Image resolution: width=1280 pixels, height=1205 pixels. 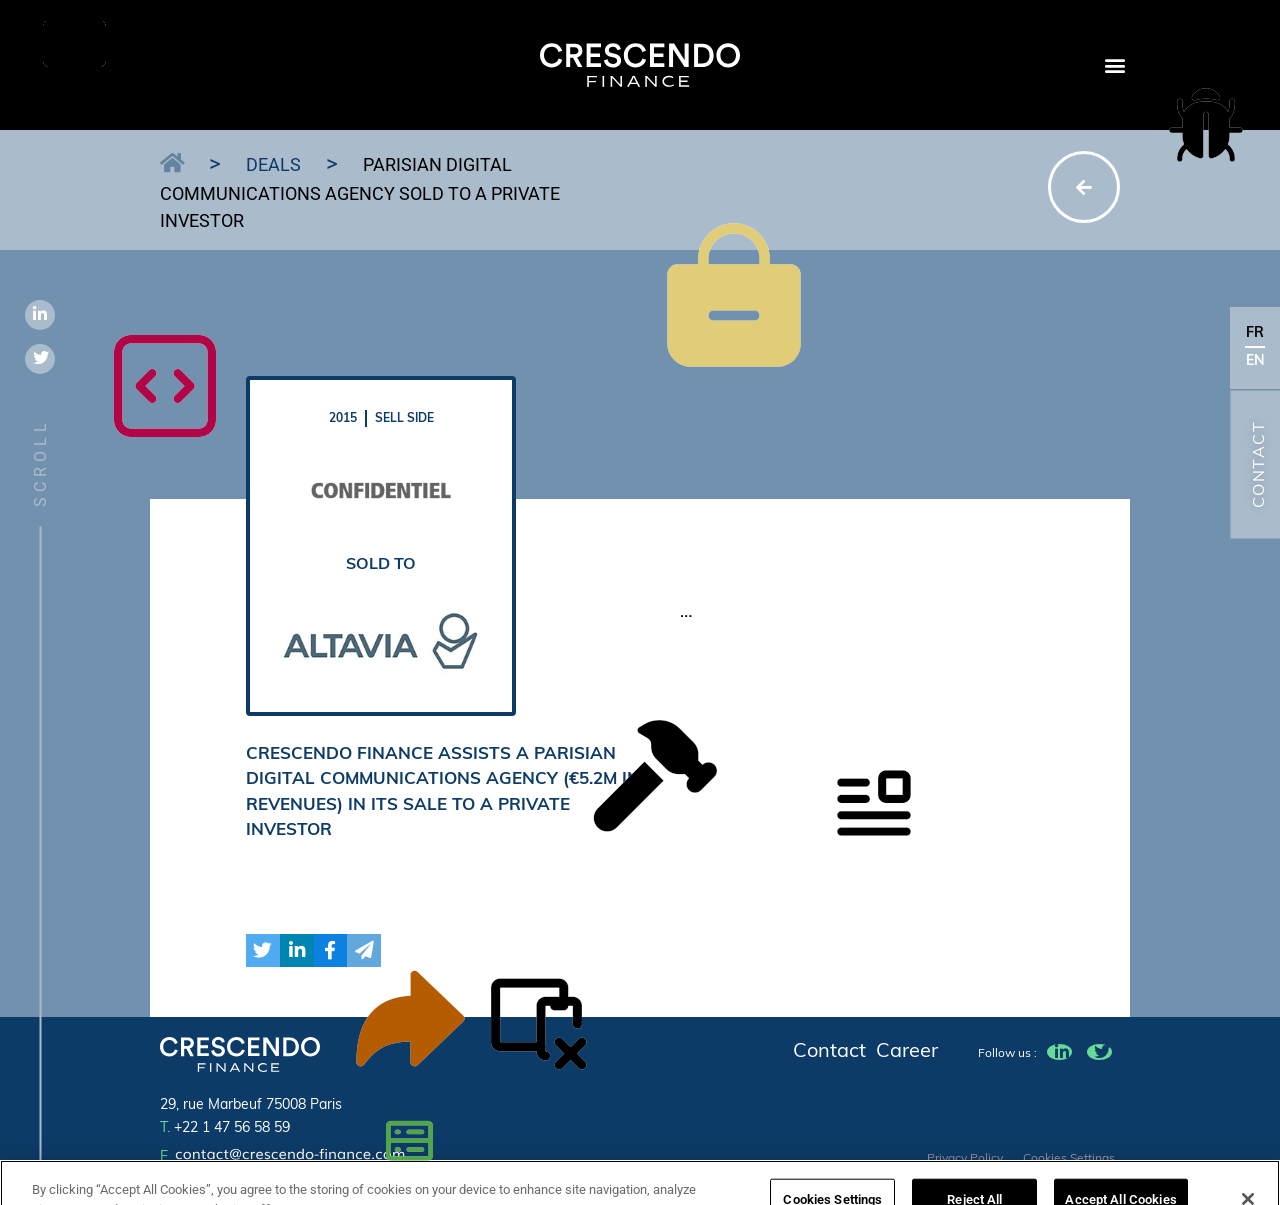 I want to click on disconnect or remove a device, so click(x=536, y=1019).